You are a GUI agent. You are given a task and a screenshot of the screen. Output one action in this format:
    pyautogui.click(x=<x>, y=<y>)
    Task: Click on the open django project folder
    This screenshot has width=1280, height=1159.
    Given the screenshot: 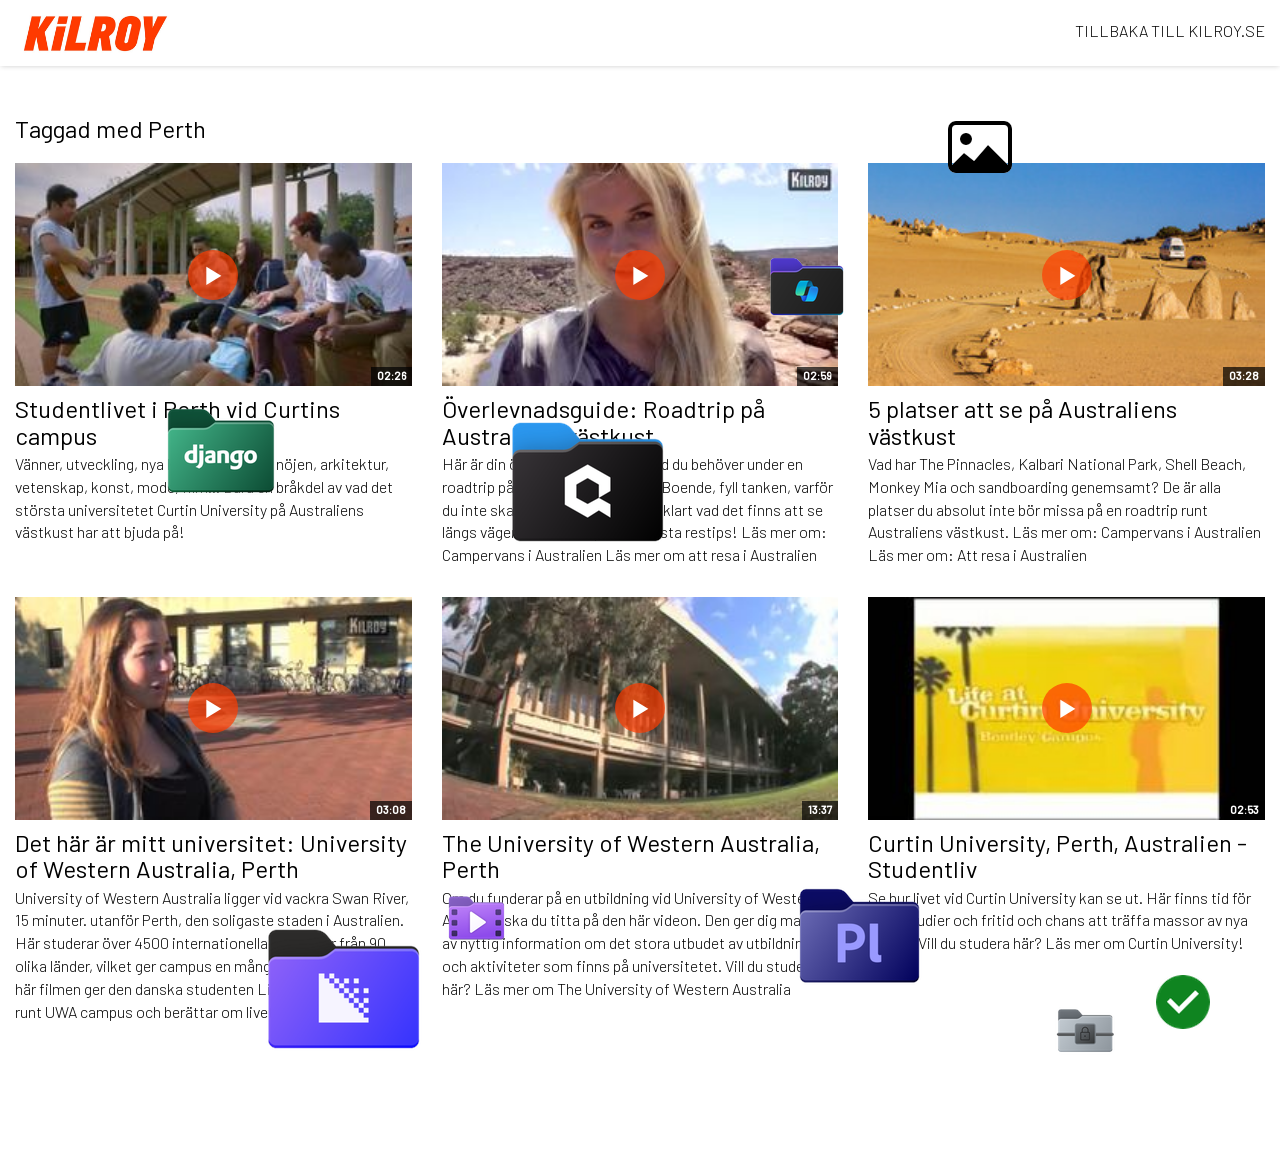 What is the action you would take?
    pyautogui.click(x=220, y=453)
    